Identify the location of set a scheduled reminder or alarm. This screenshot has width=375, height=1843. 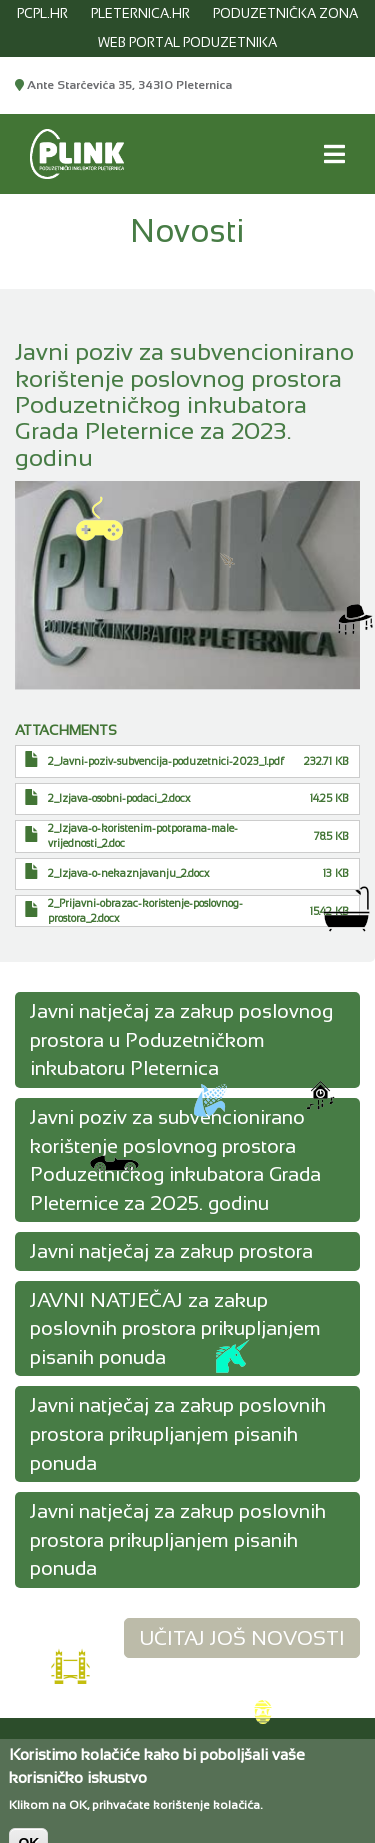
(320, 1095).